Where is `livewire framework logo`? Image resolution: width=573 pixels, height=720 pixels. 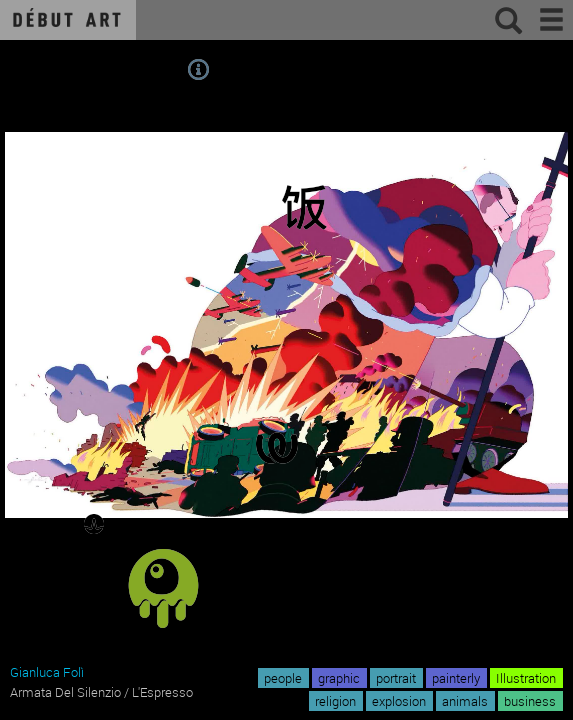 livewire framework logo is located at coordinates (163, 588).